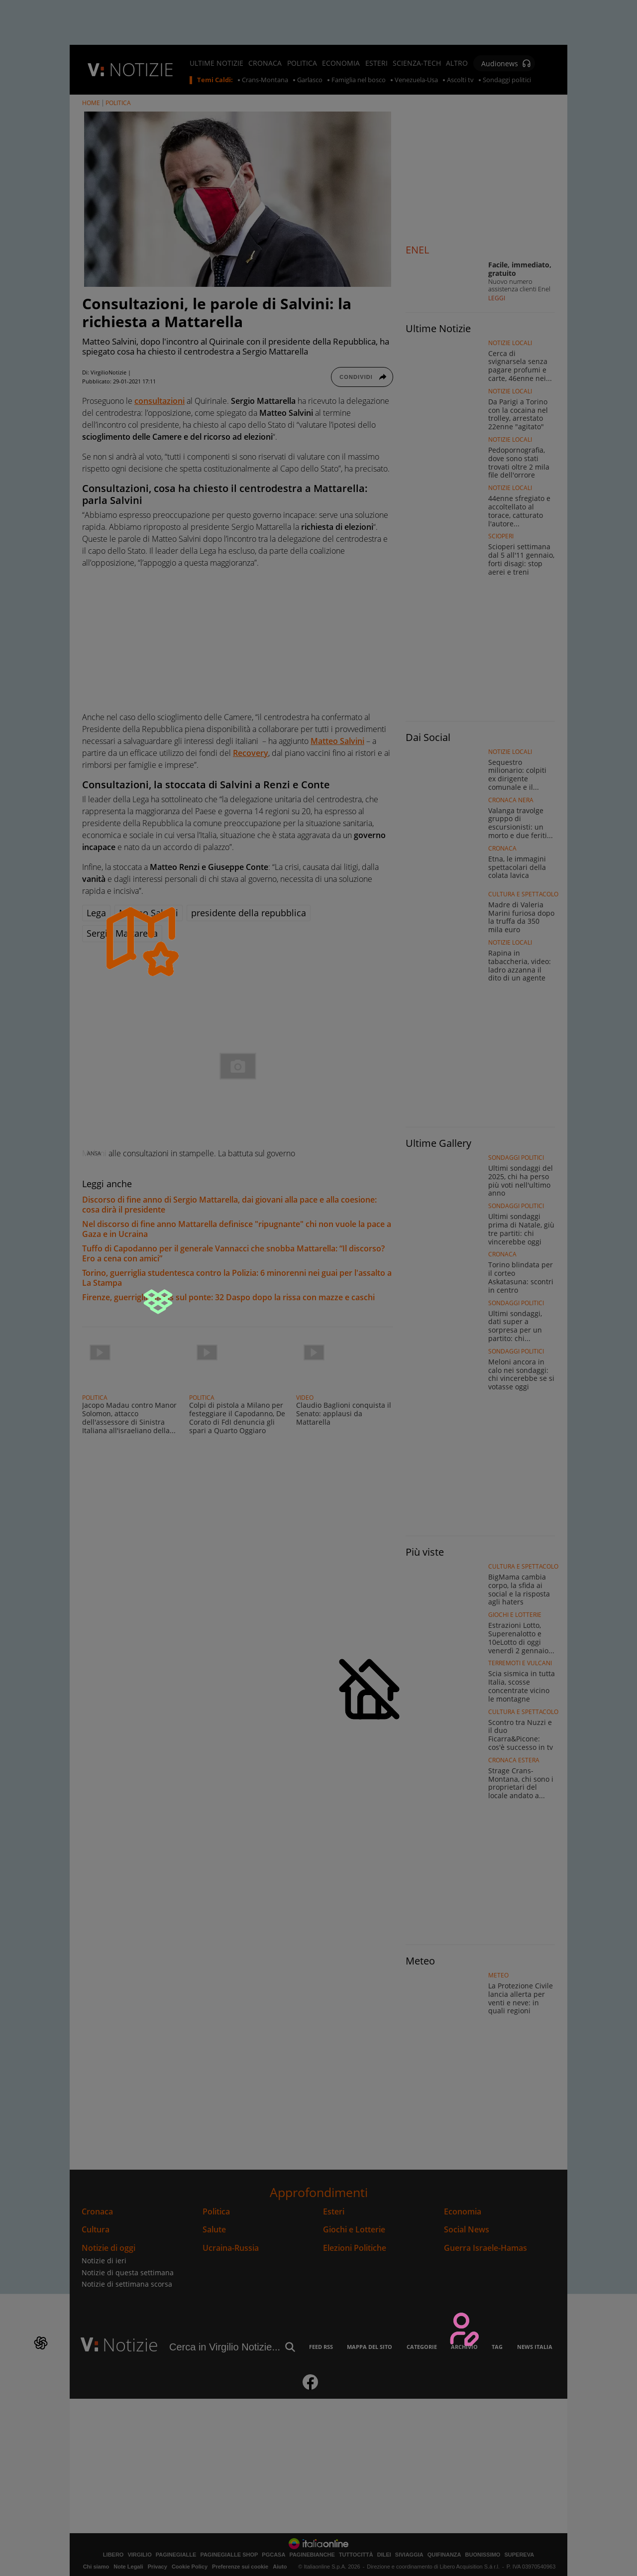 The height and width of the screenshot is (2576, 637). What do you see at coordinates (461, 2329) in the screenshot?
I see `edit your profile information` at bounding box center [461, 2329].